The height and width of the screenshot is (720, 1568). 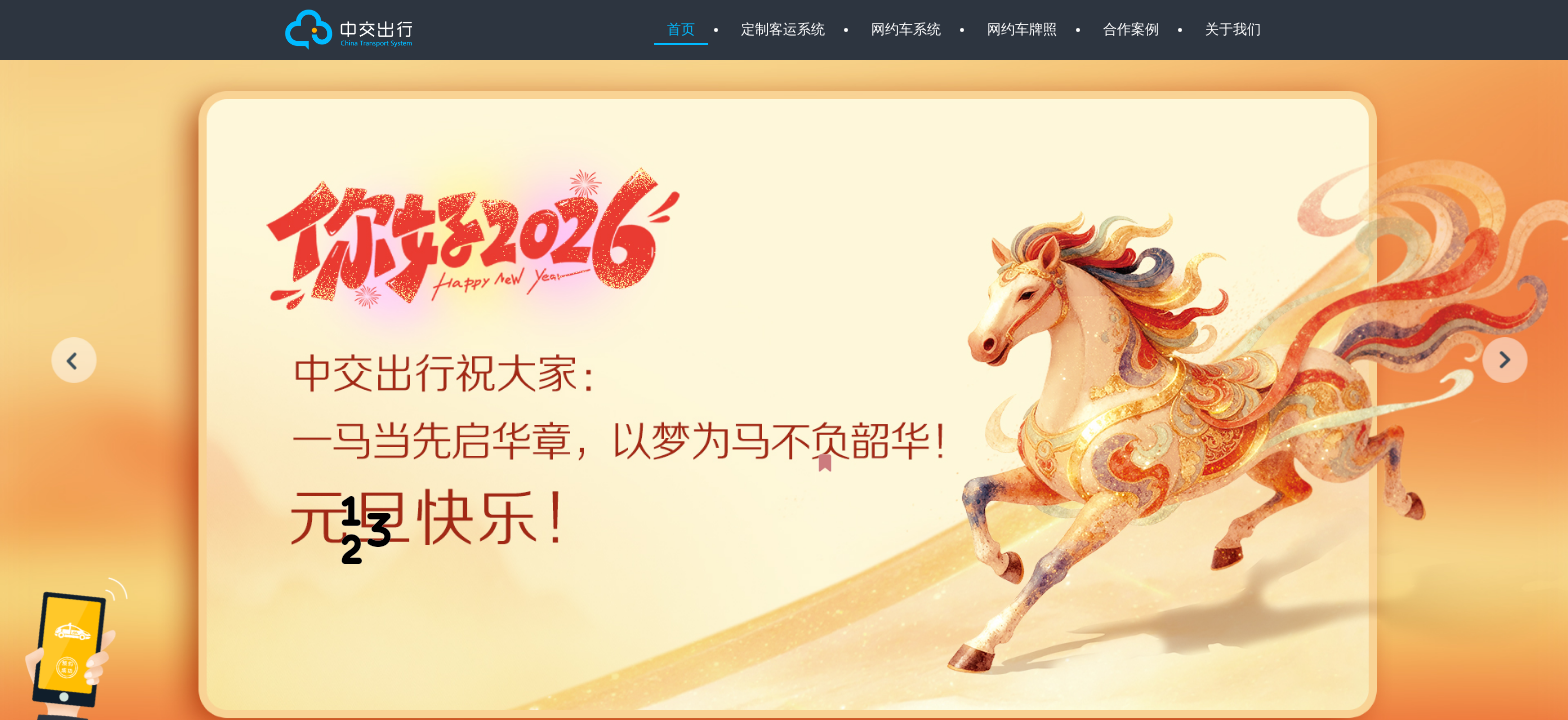 I want to click on indicates a saved or bookmarked item, so click(x=825, y=463).